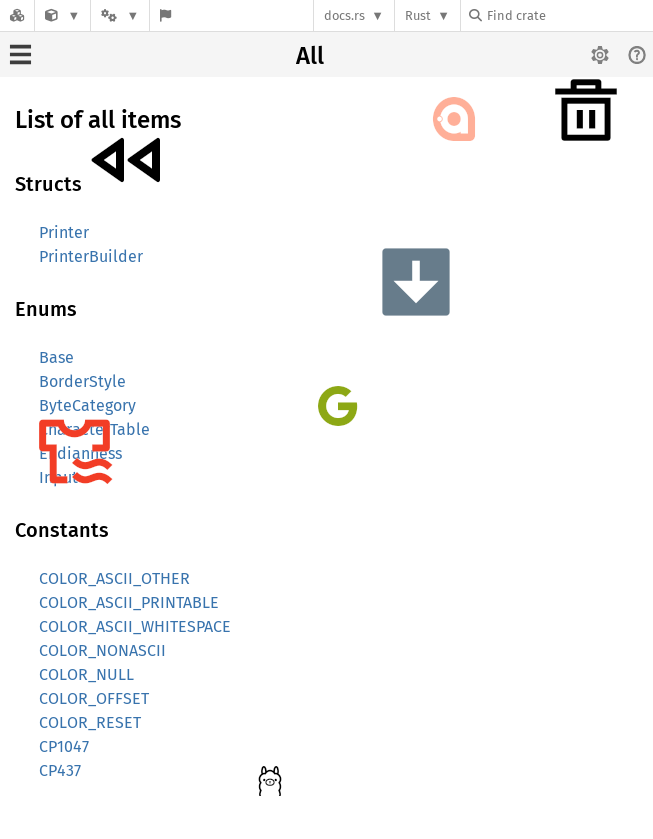 Image resolution: width=653 pixels, height=839 pixels. What do you see at coordinates (586, 110) in the screenshot?
I see `delete selected item` at bounding box center [586, 110].